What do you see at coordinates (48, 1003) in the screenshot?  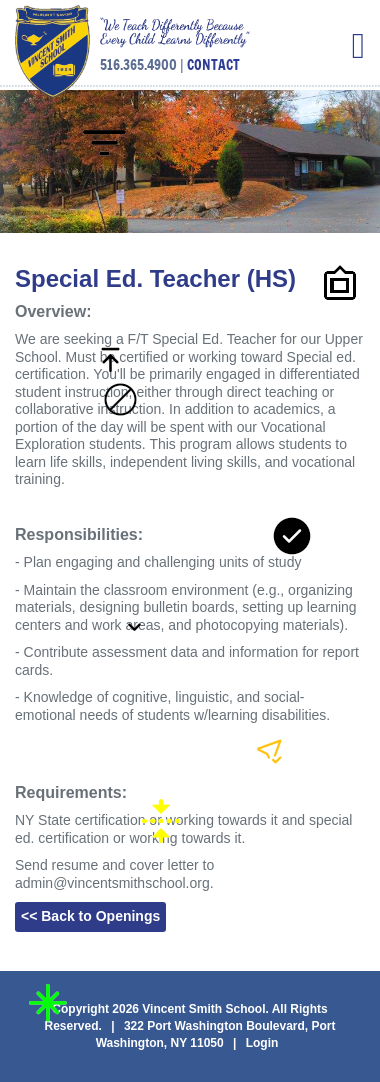 I see `indicates a featured or highlighted item` at bounding box center [48, 1003].